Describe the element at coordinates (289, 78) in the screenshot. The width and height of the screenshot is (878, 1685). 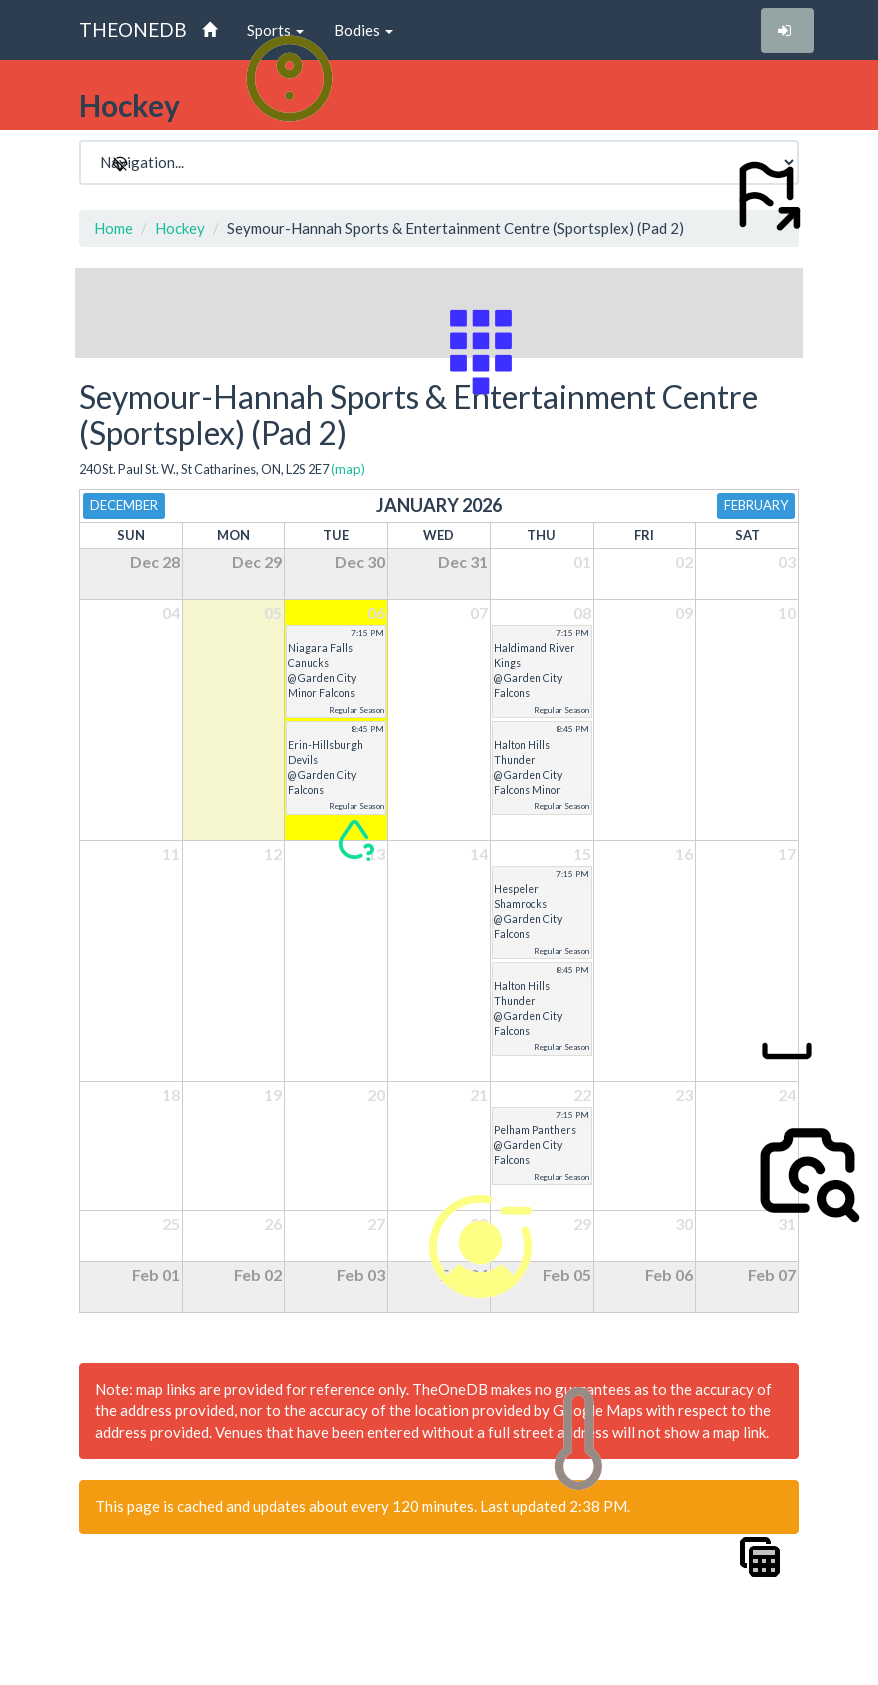
I see `access vacuum or cleaning device controls` at that location.